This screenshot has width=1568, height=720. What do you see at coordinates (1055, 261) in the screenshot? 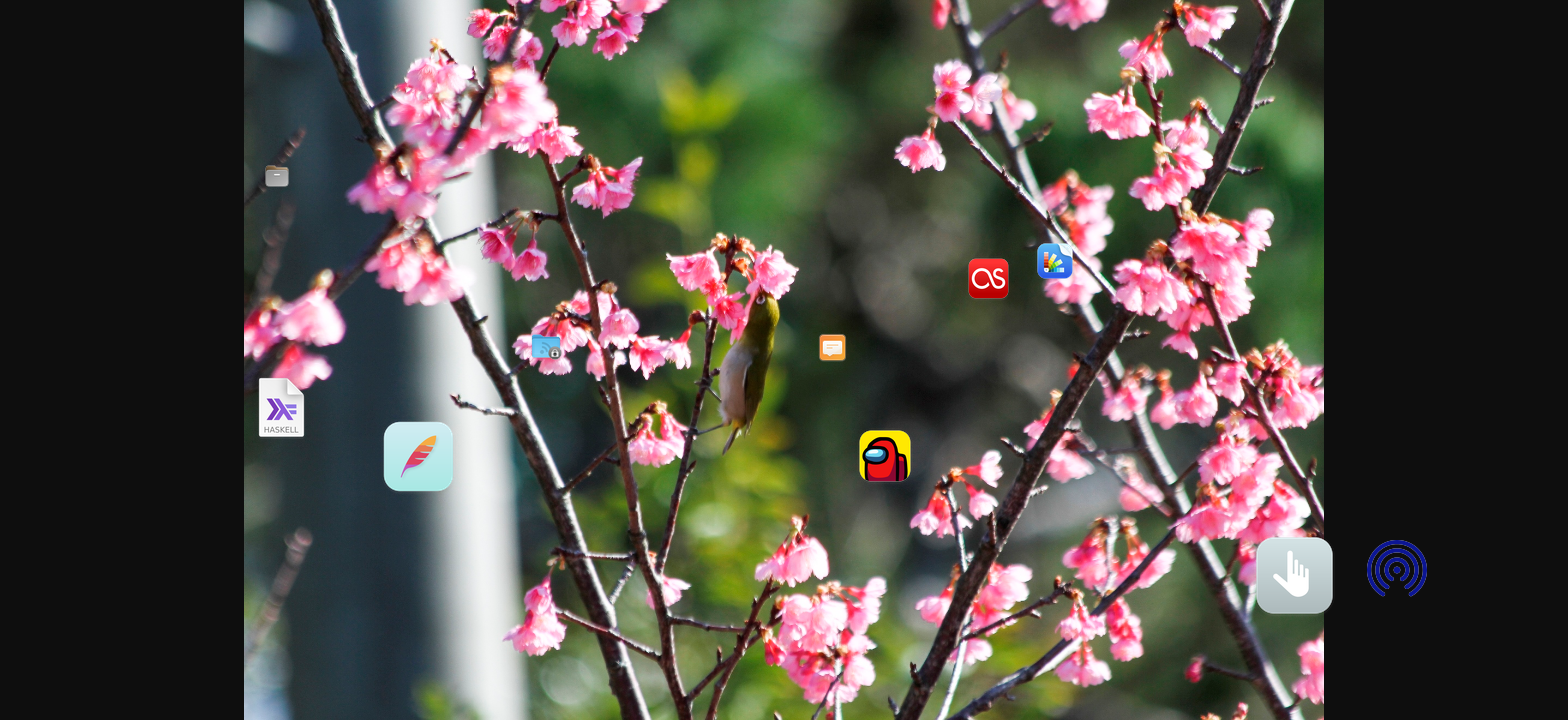
I see `open appearance and theme settings` at bounding box center [1055, 261].